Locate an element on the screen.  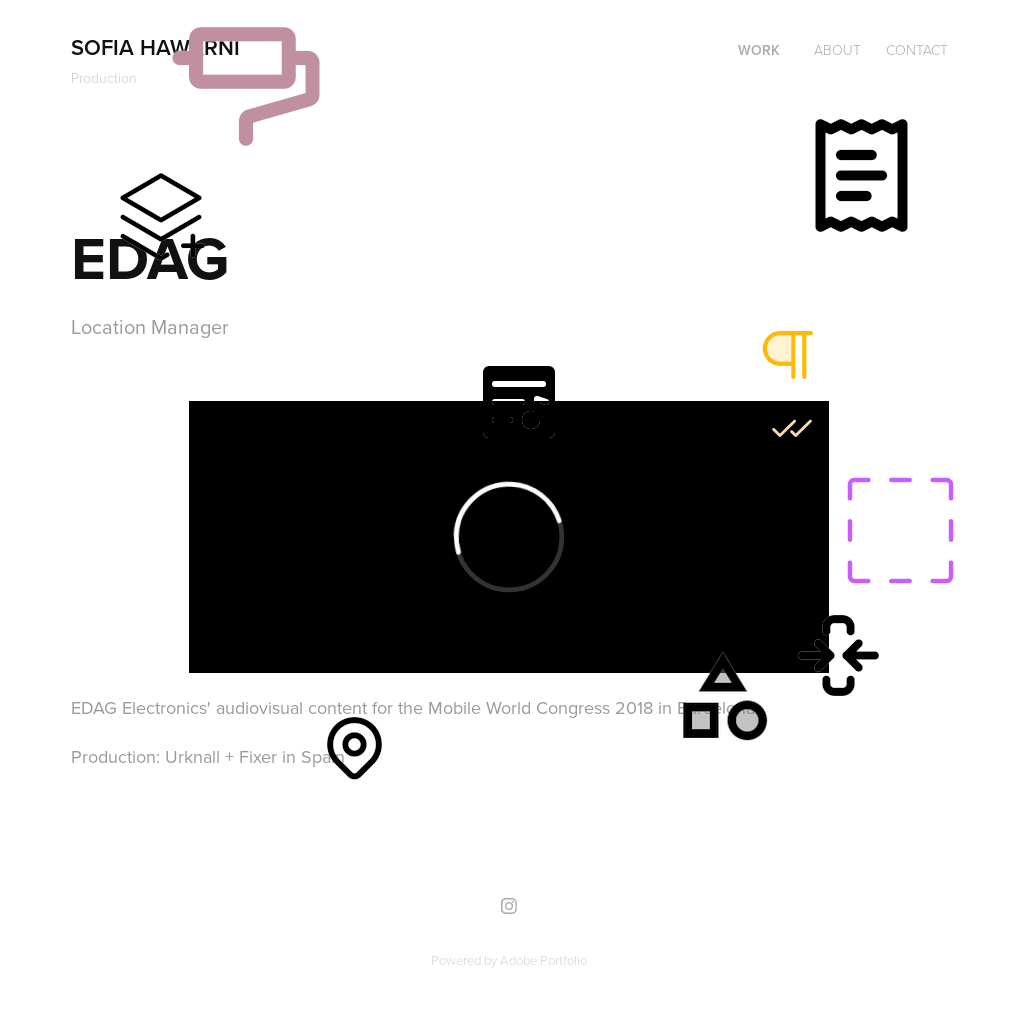
view your music playlist is located at coordinates (519, 402).